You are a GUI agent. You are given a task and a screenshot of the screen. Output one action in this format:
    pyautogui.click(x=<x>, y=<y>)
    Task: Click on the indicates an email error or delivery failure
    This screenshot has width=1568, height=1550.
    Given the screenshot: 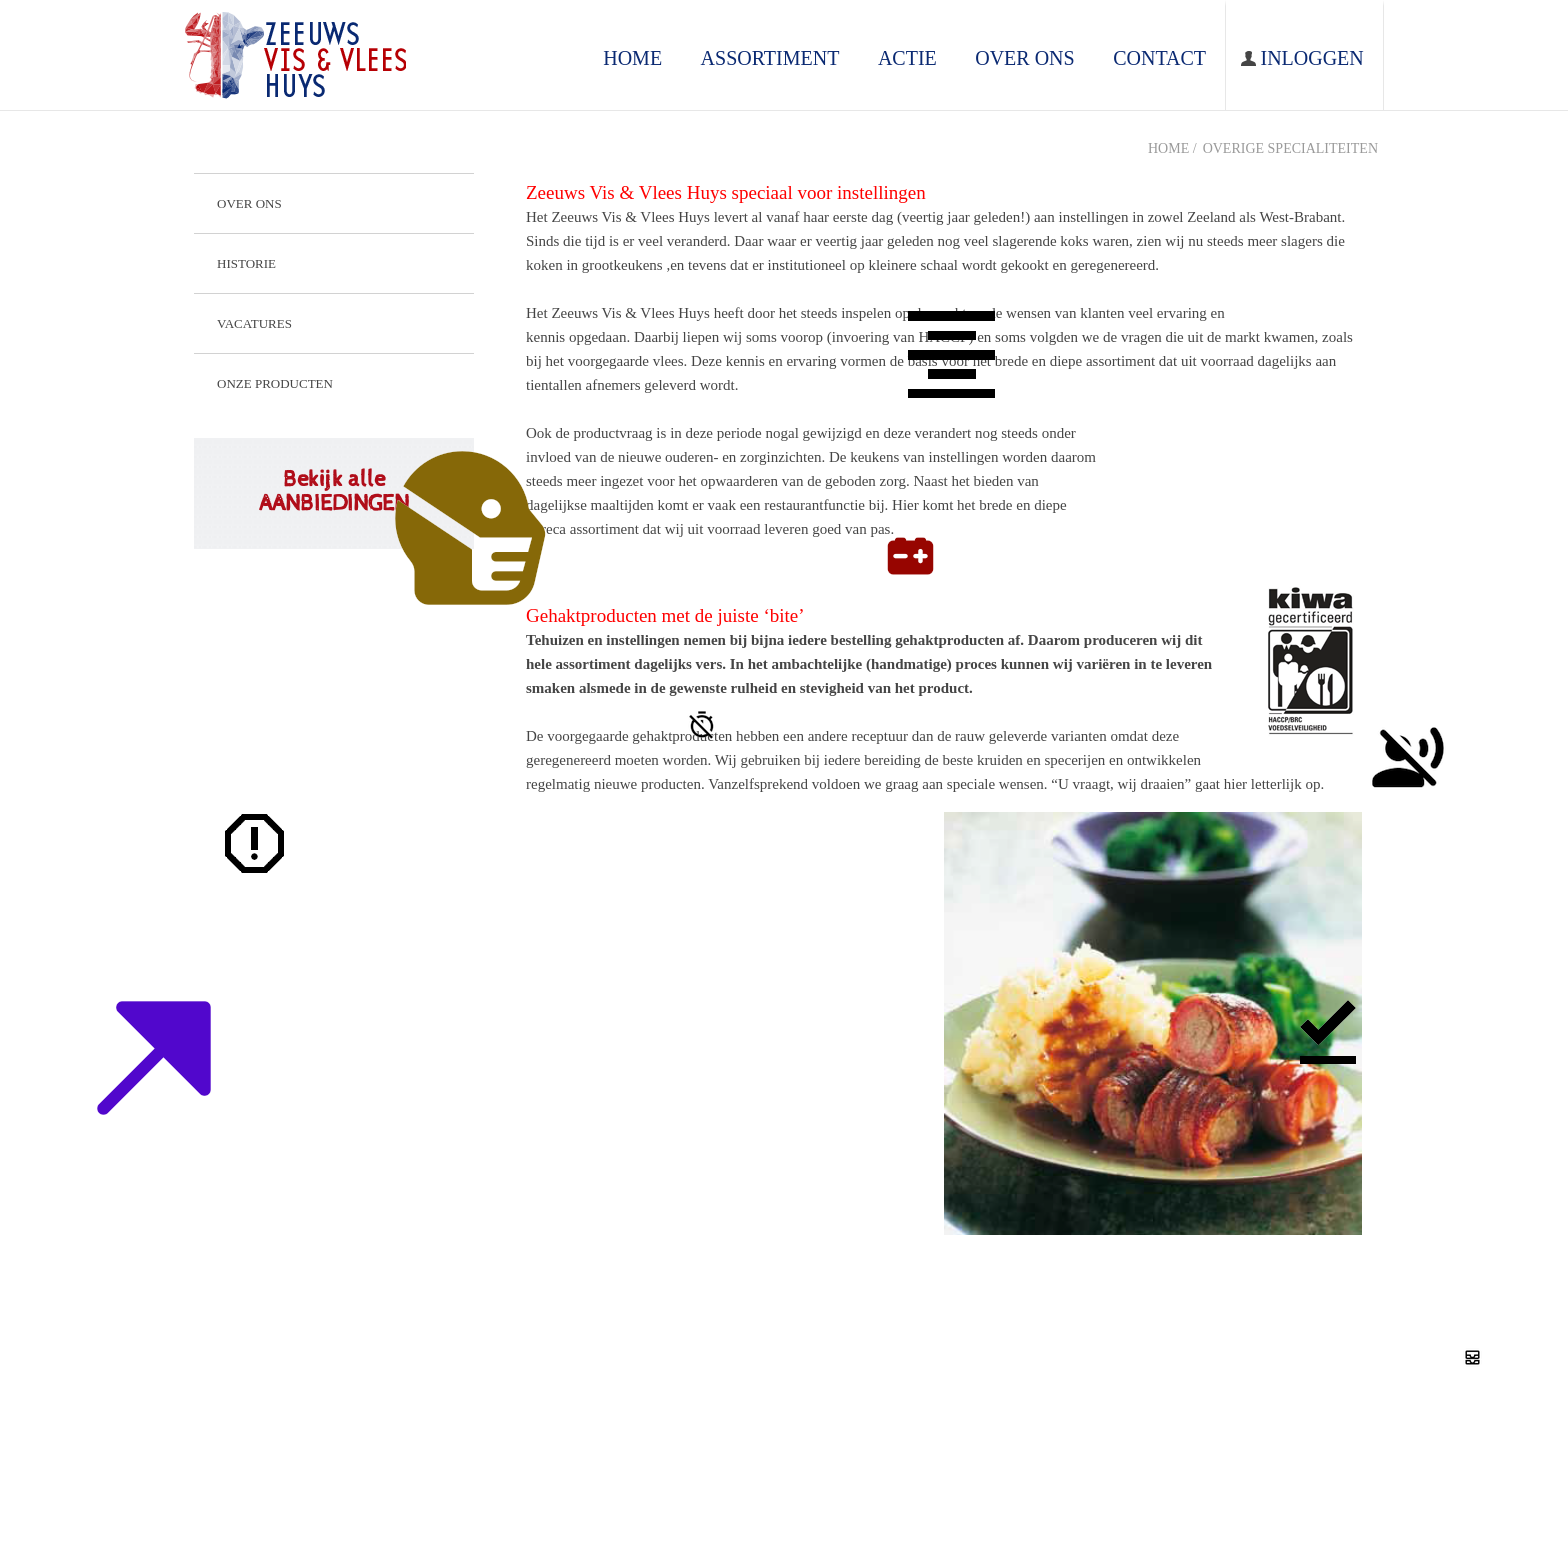 What is the action you would take?
    pyautogui.click(x=254, y=843)
    